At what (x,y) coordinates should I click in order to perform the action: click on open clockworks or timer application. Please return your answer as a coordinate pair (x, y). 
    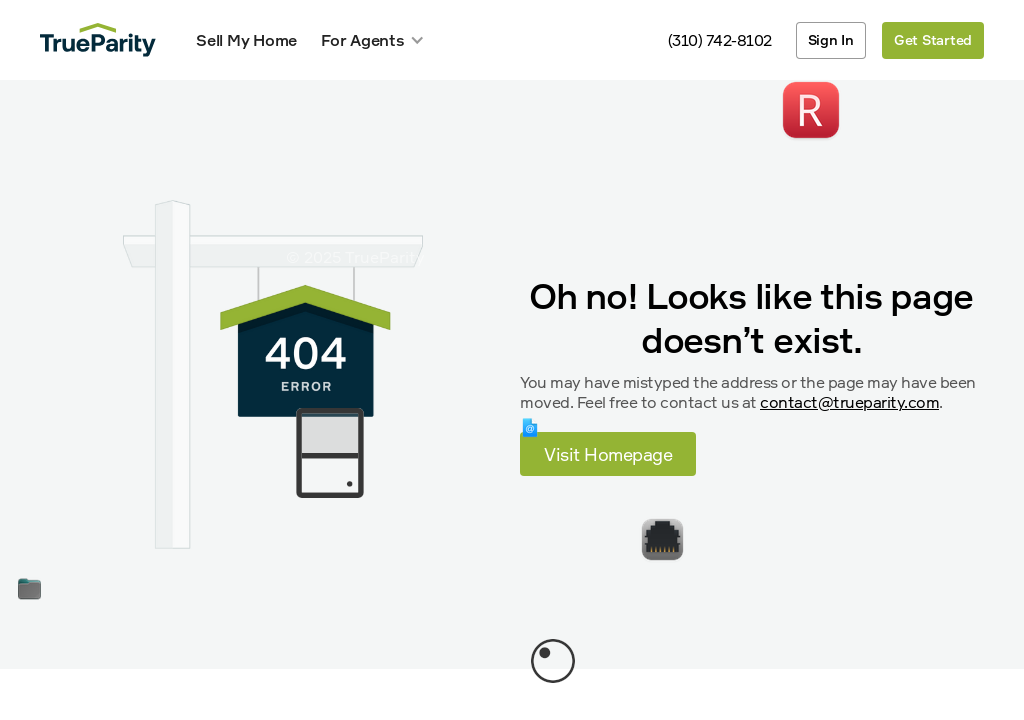
    Looking at the image, I should click on (553, 661).